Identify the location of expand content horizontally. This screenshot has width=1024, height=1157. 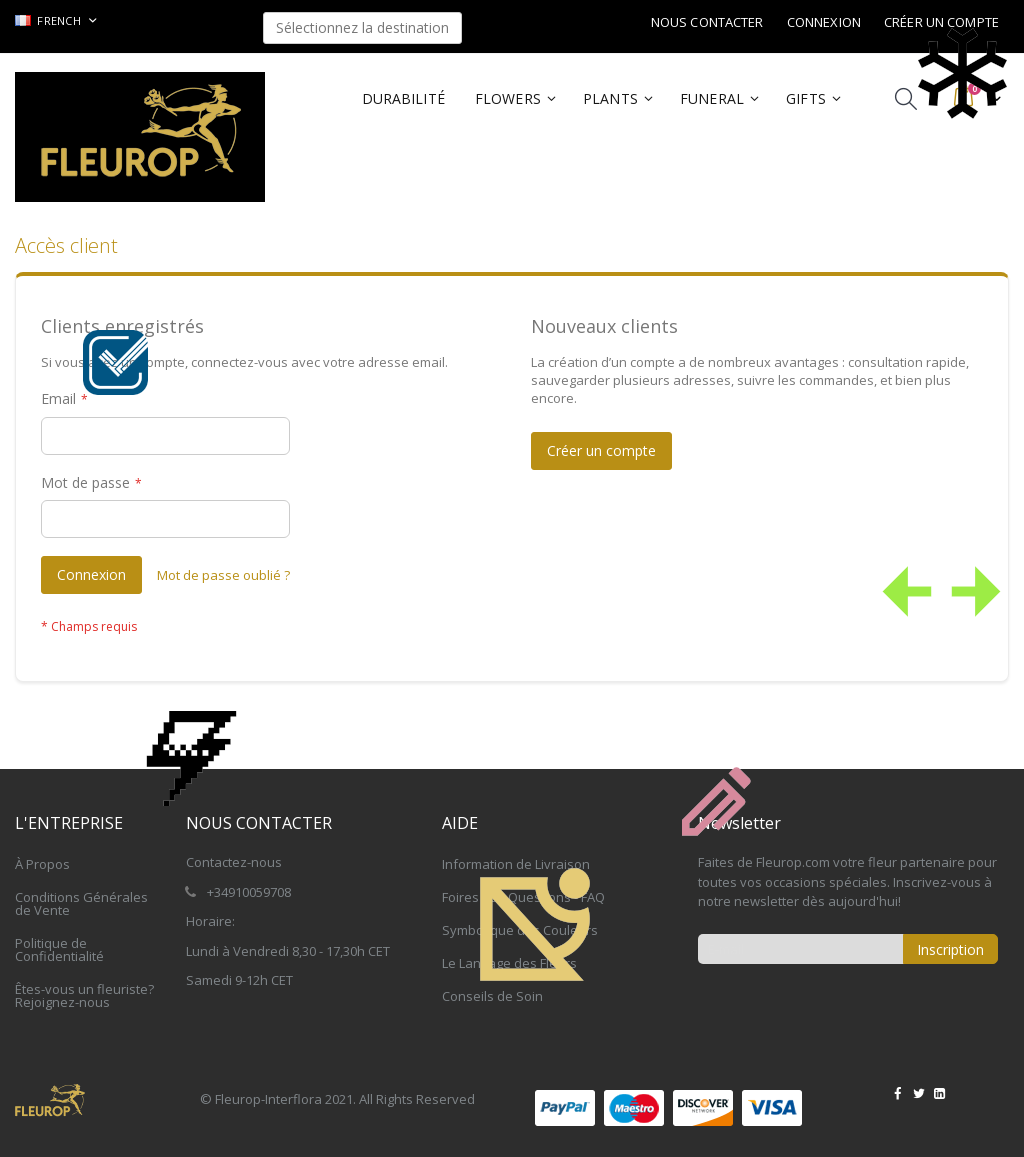
(941, 591).